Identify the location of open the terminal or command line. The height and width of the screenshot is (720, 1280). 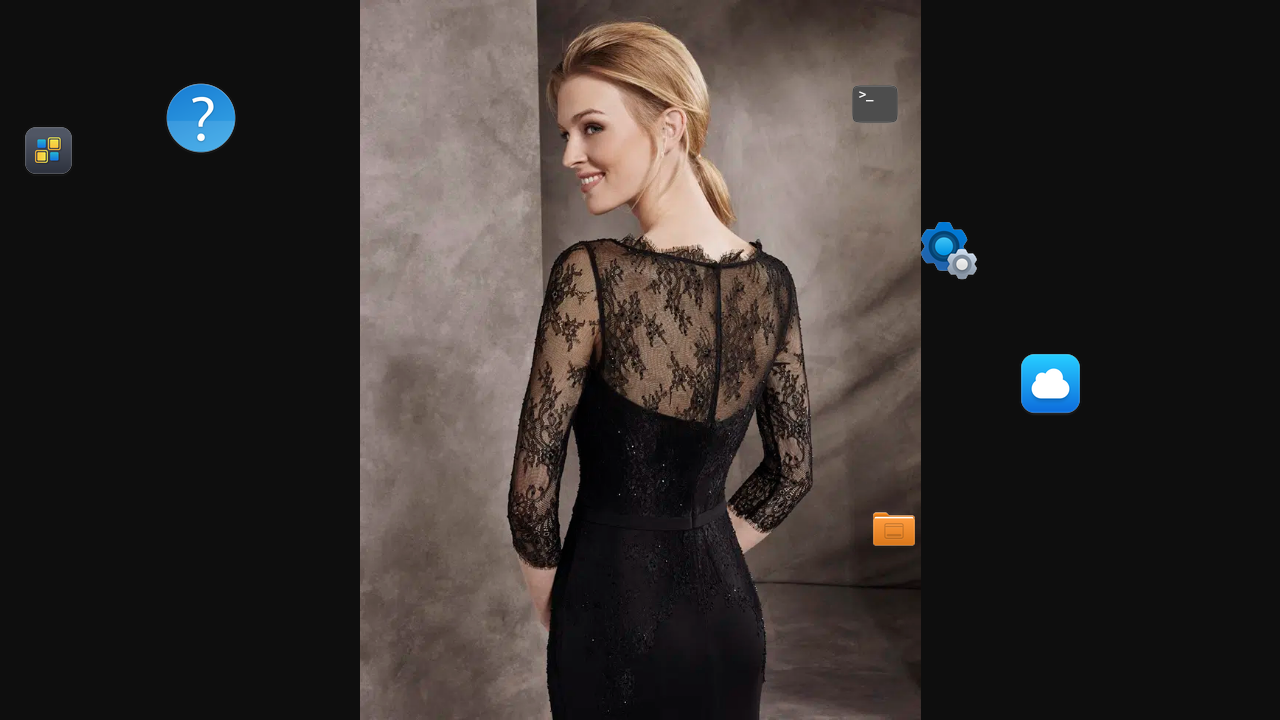
(875, 104).